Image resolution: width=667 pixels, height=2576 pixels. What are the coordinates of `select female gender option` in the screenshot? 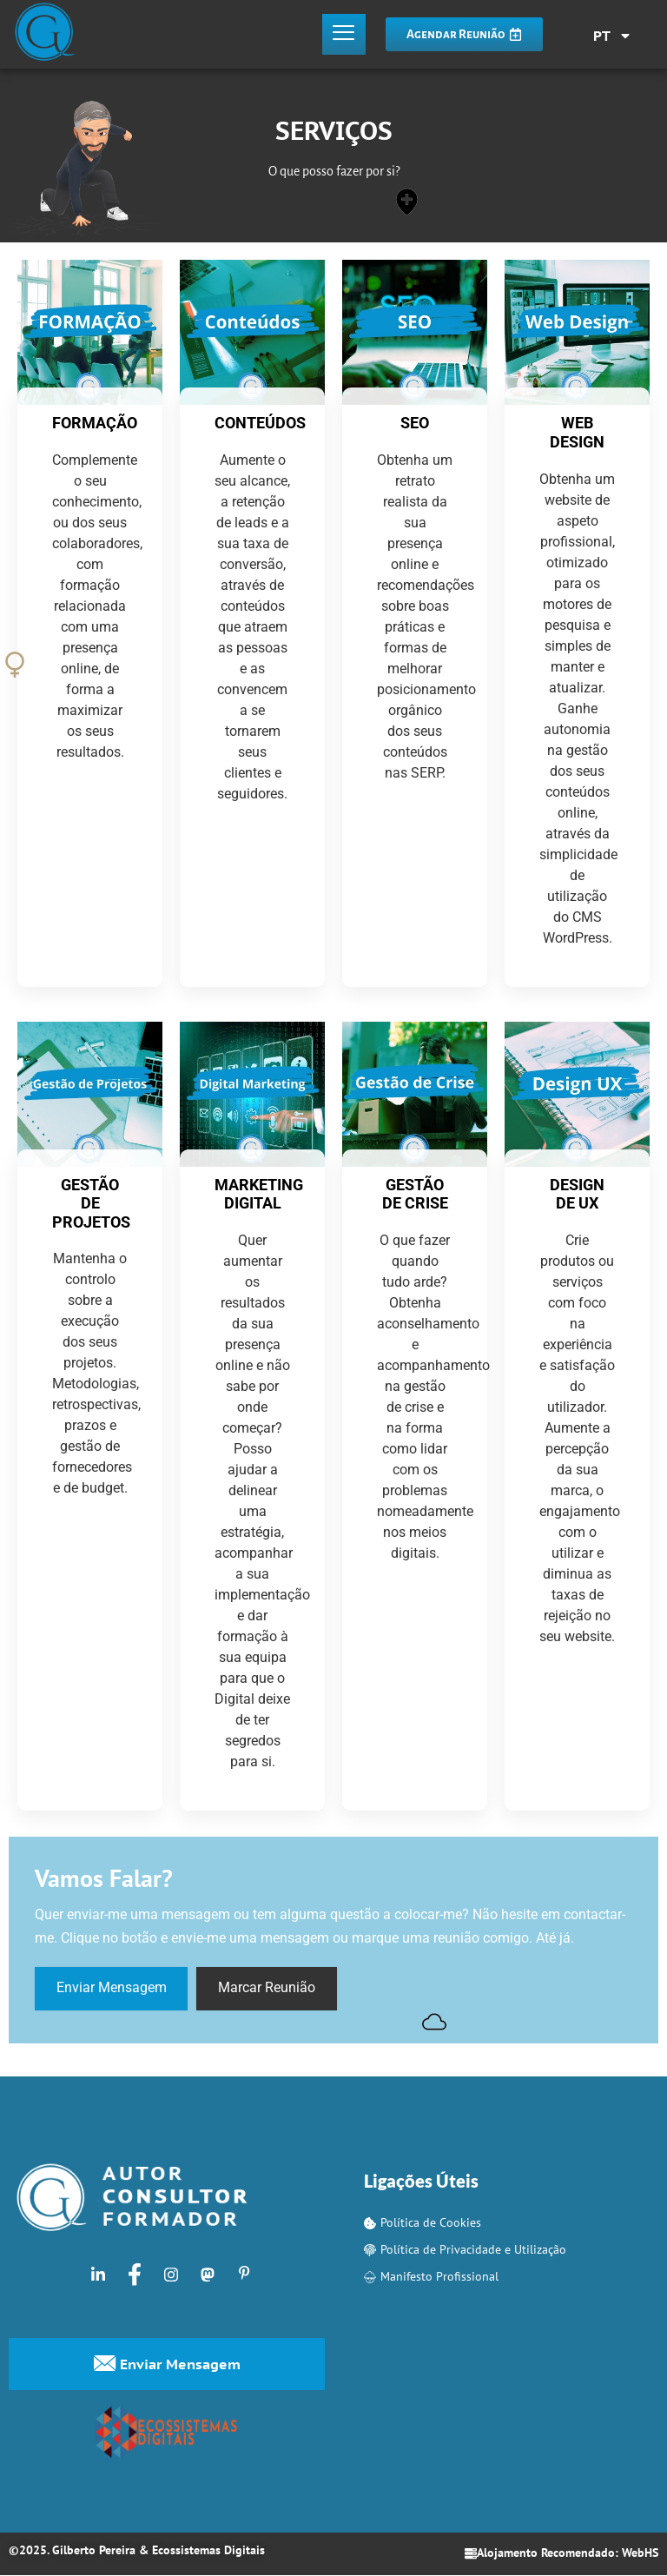 It's located at (15, 665).